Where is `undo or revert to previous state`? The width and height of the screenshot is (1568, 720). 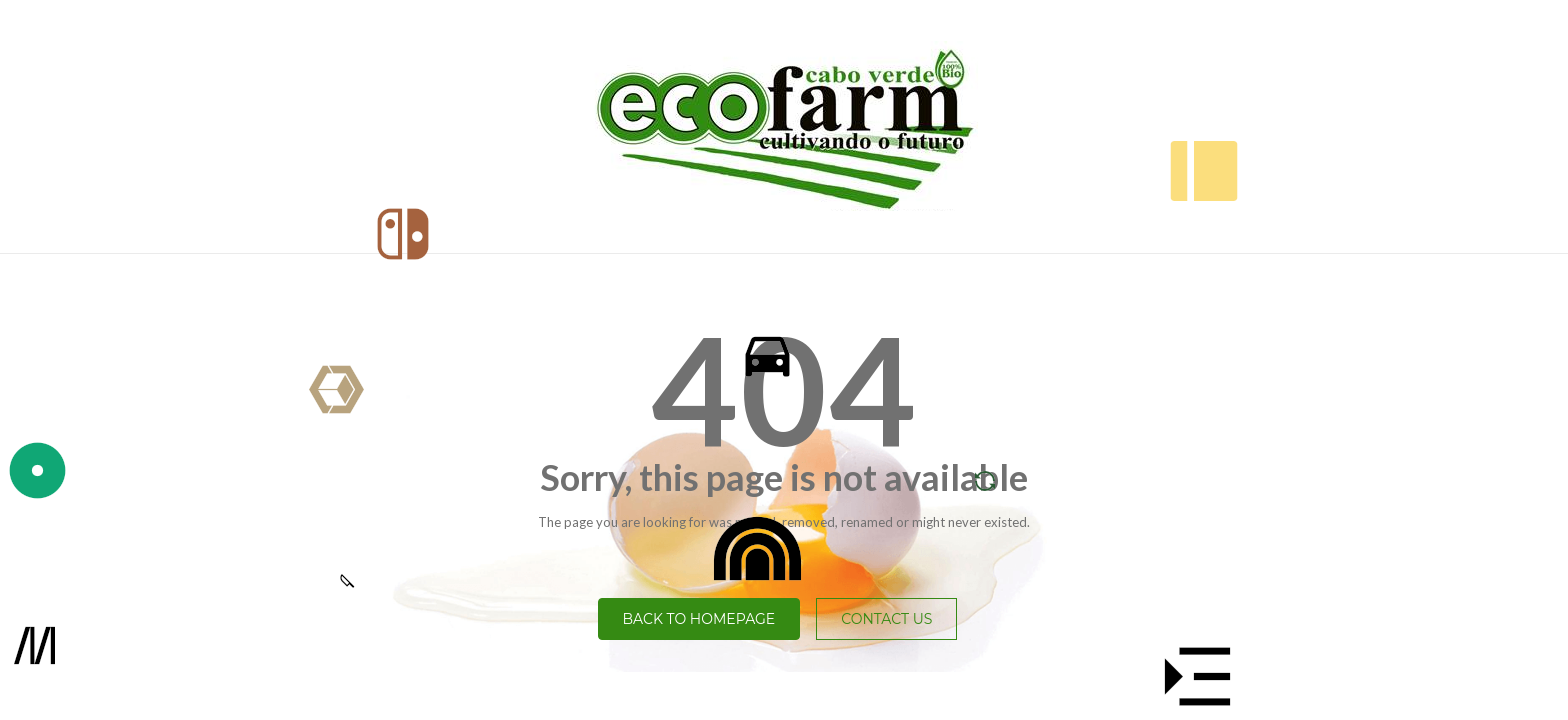
undo or revert to previous state is located at coordinates (985, 481).